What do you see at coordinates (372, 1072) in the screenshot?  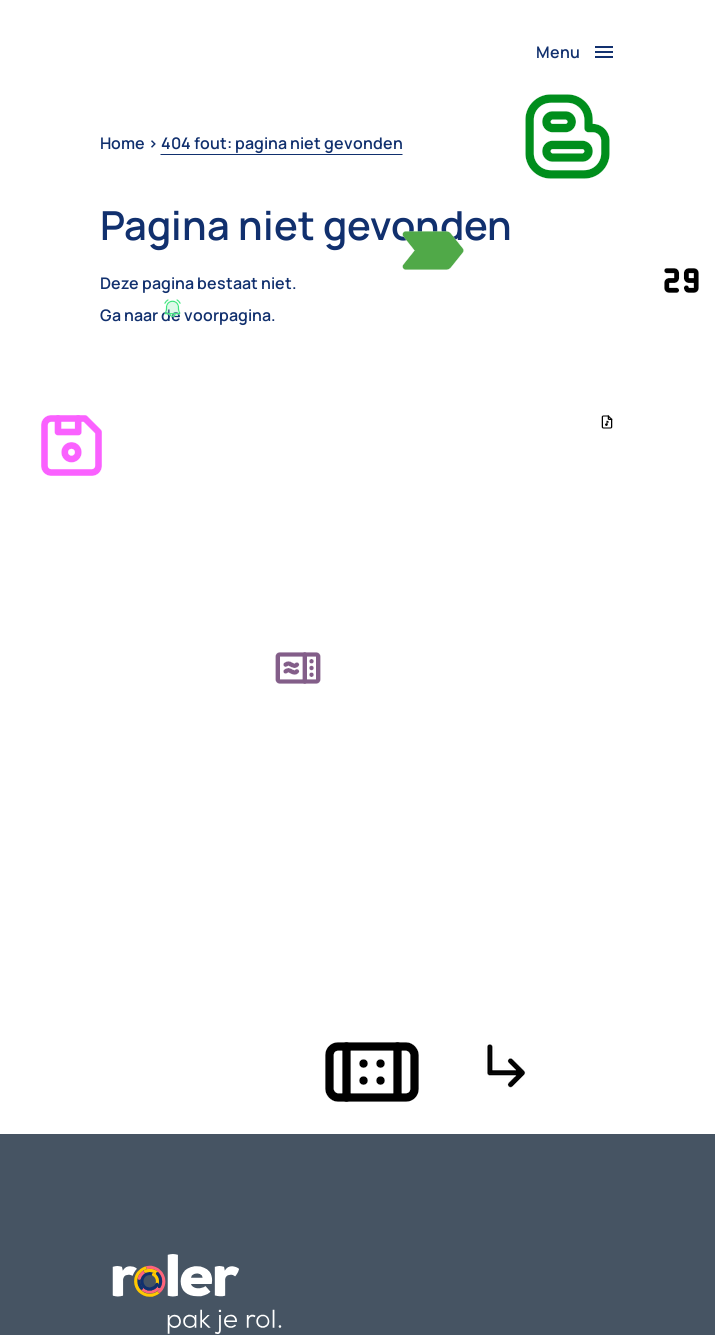 I see `access first aid or medical resources` at bounding box center [372, 1072].